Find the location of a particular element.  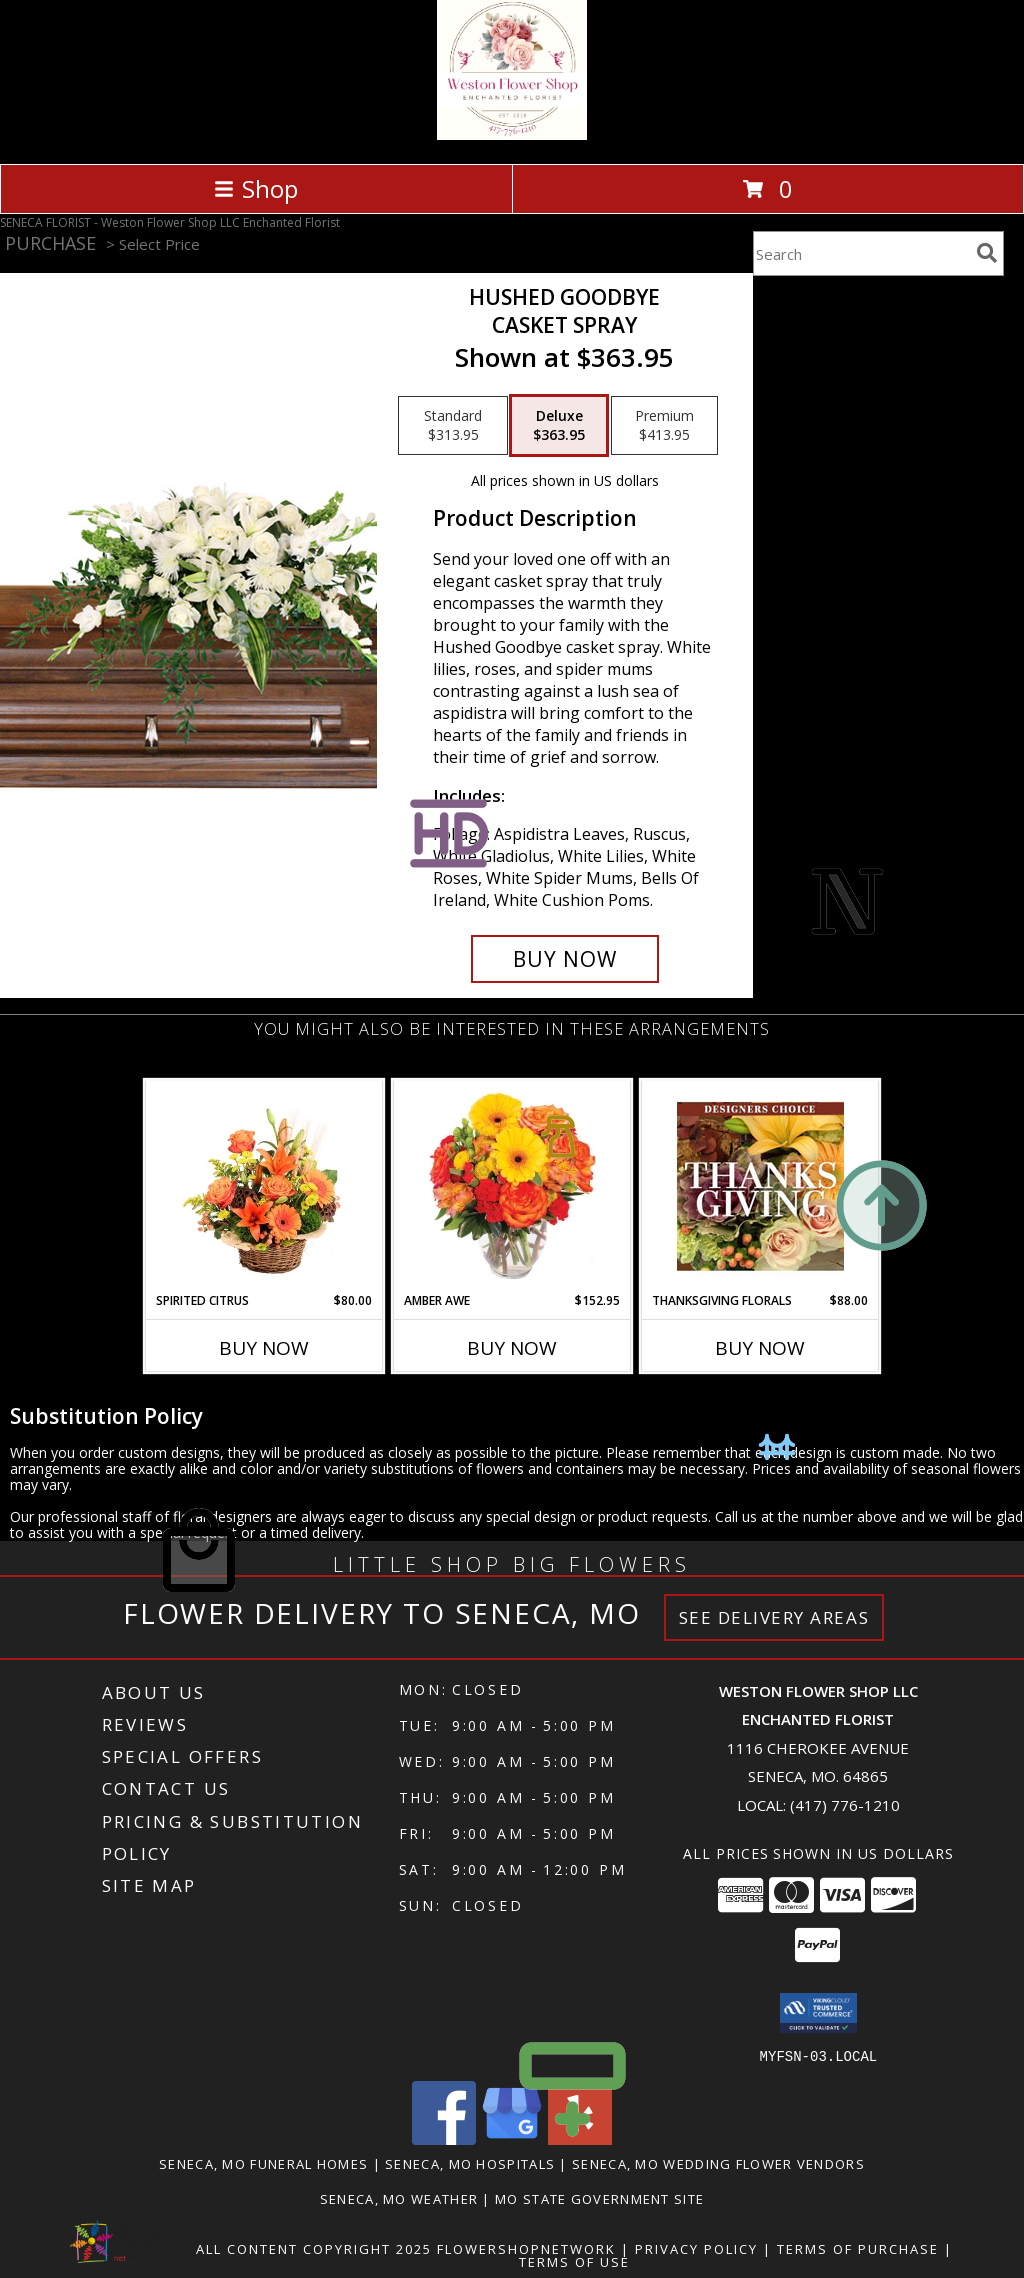

open notion app is located at coordinates (847, 901).